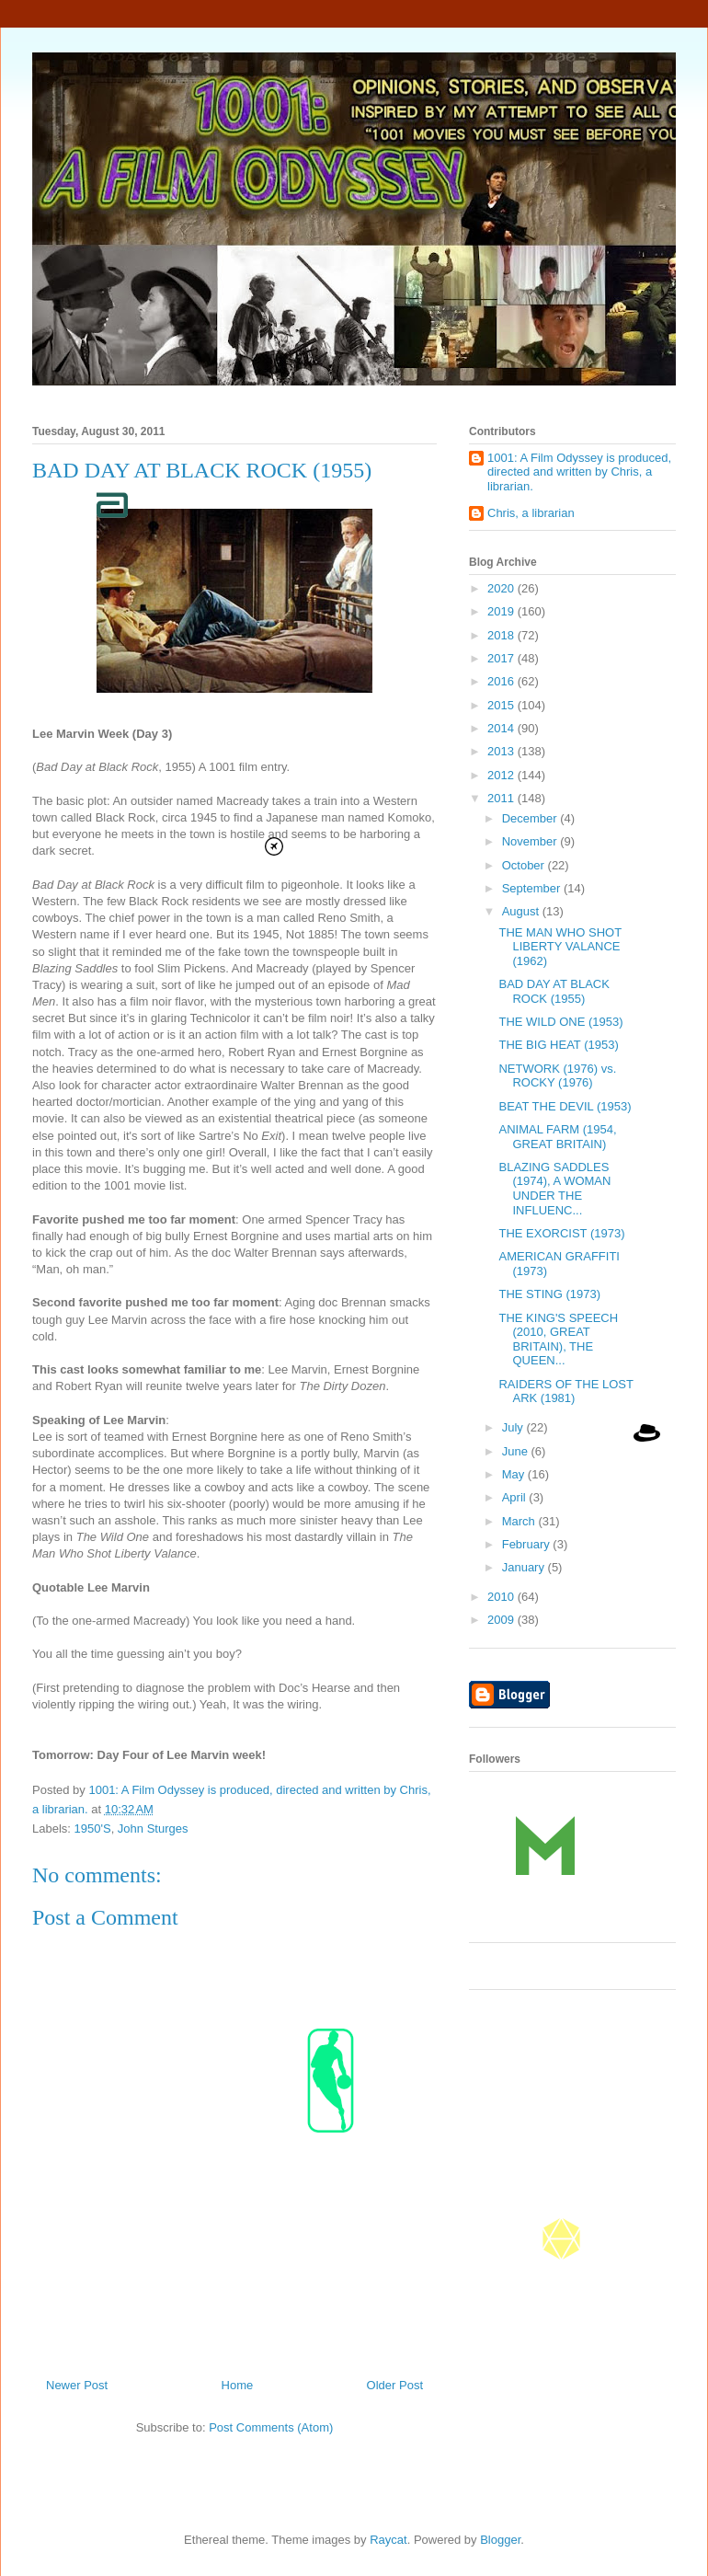 The width and height of the screenshot is (708, 2576). I want to click on cockpit server management application logo, so click(274, 846).